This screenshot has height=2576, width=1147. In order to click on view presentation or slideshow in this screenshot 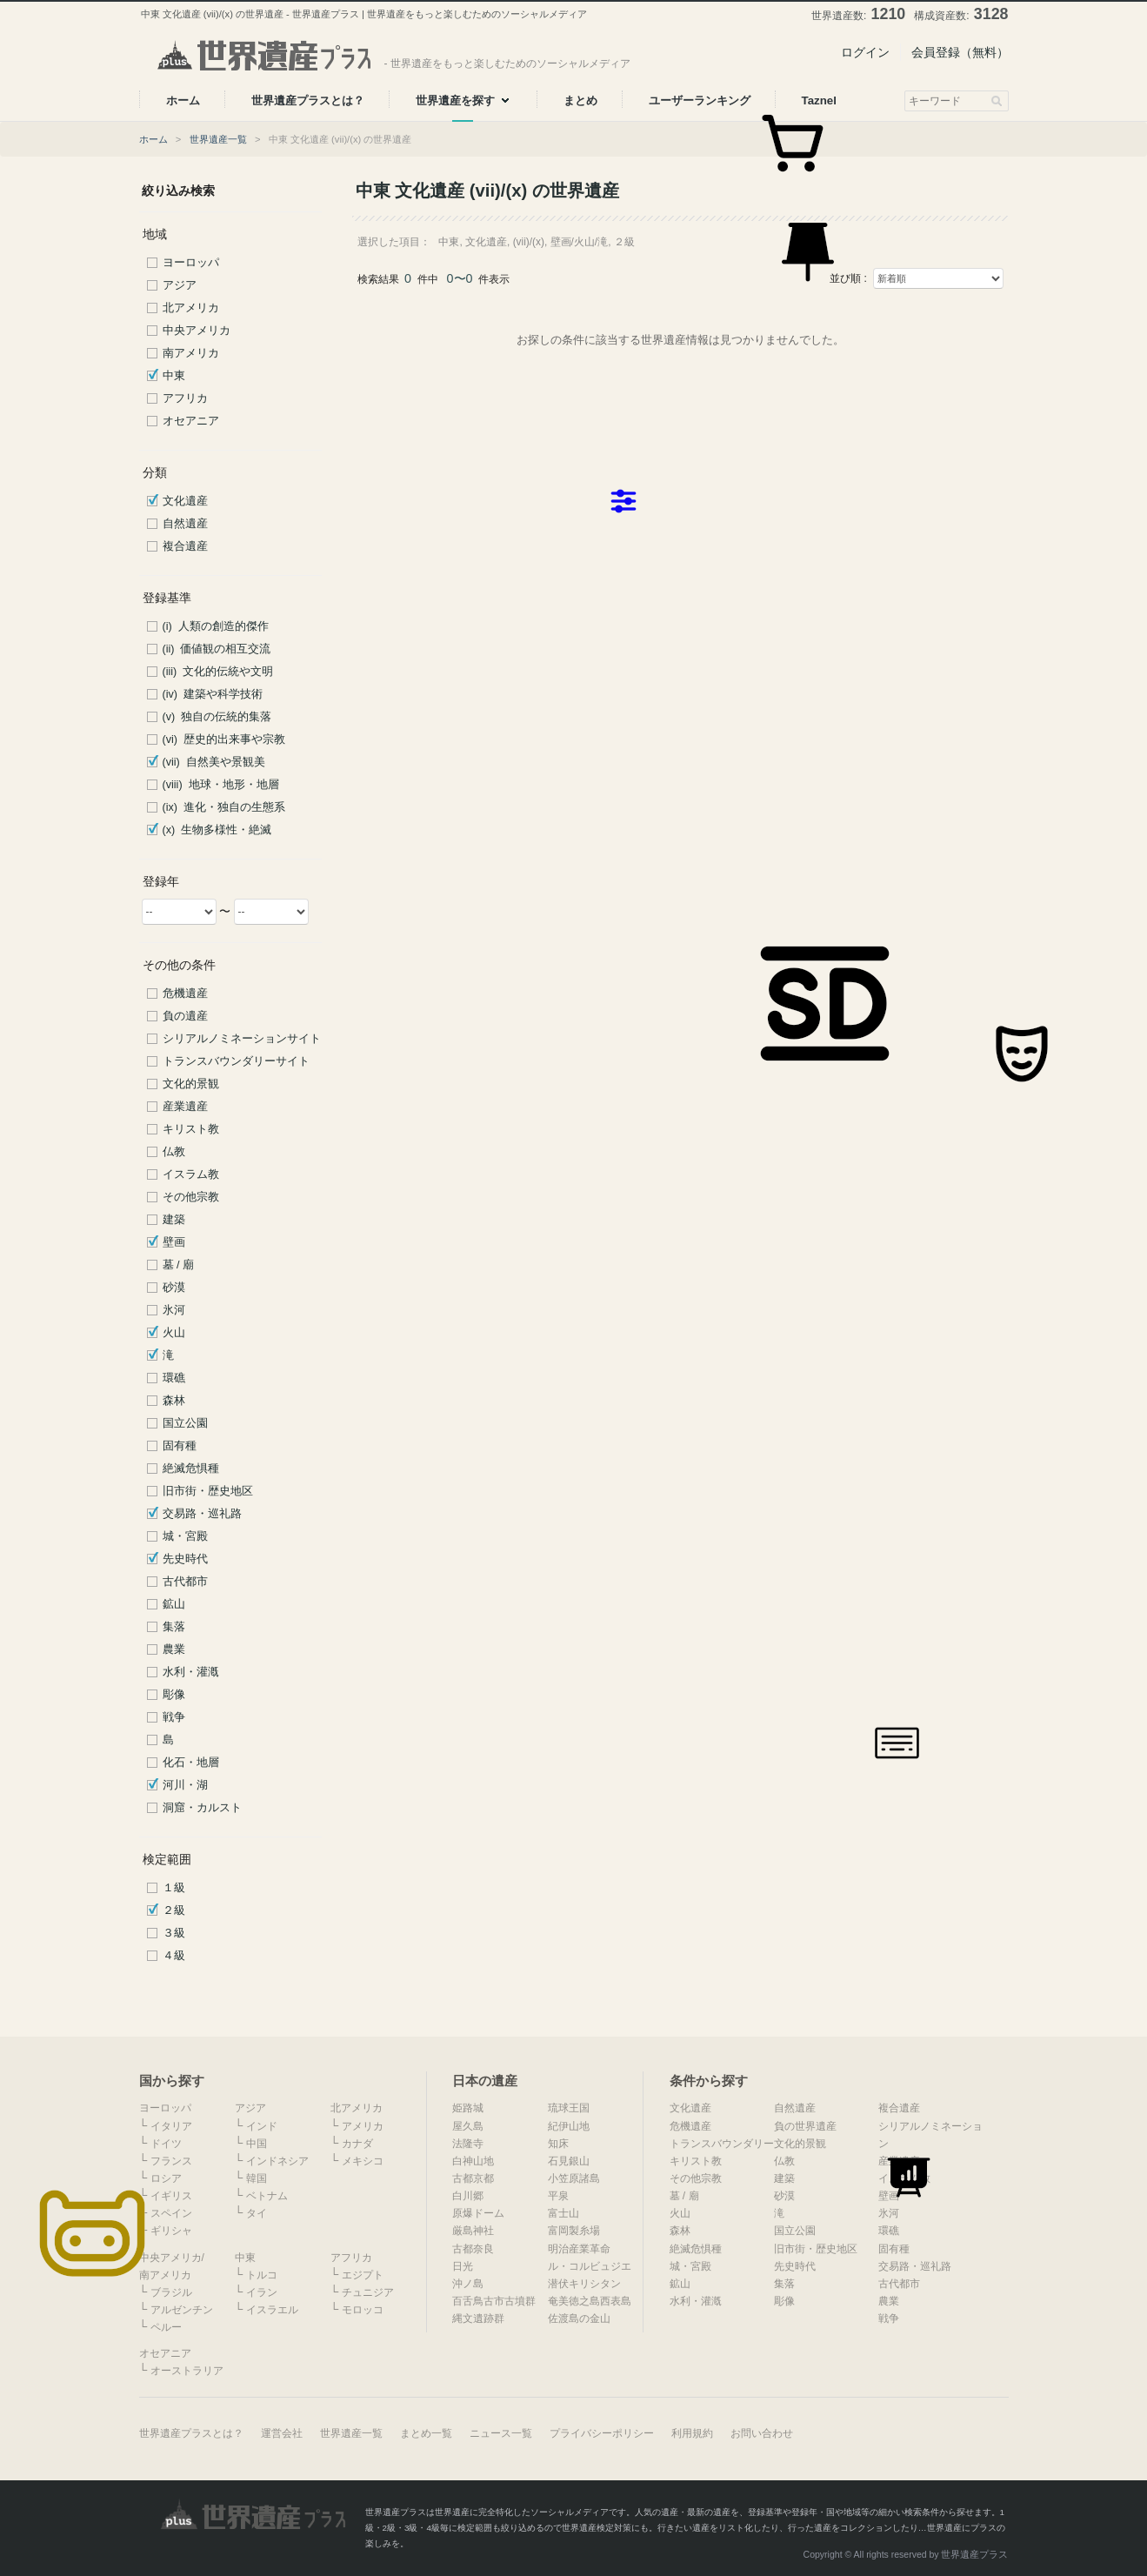, I will do `click(909, 2178)`.